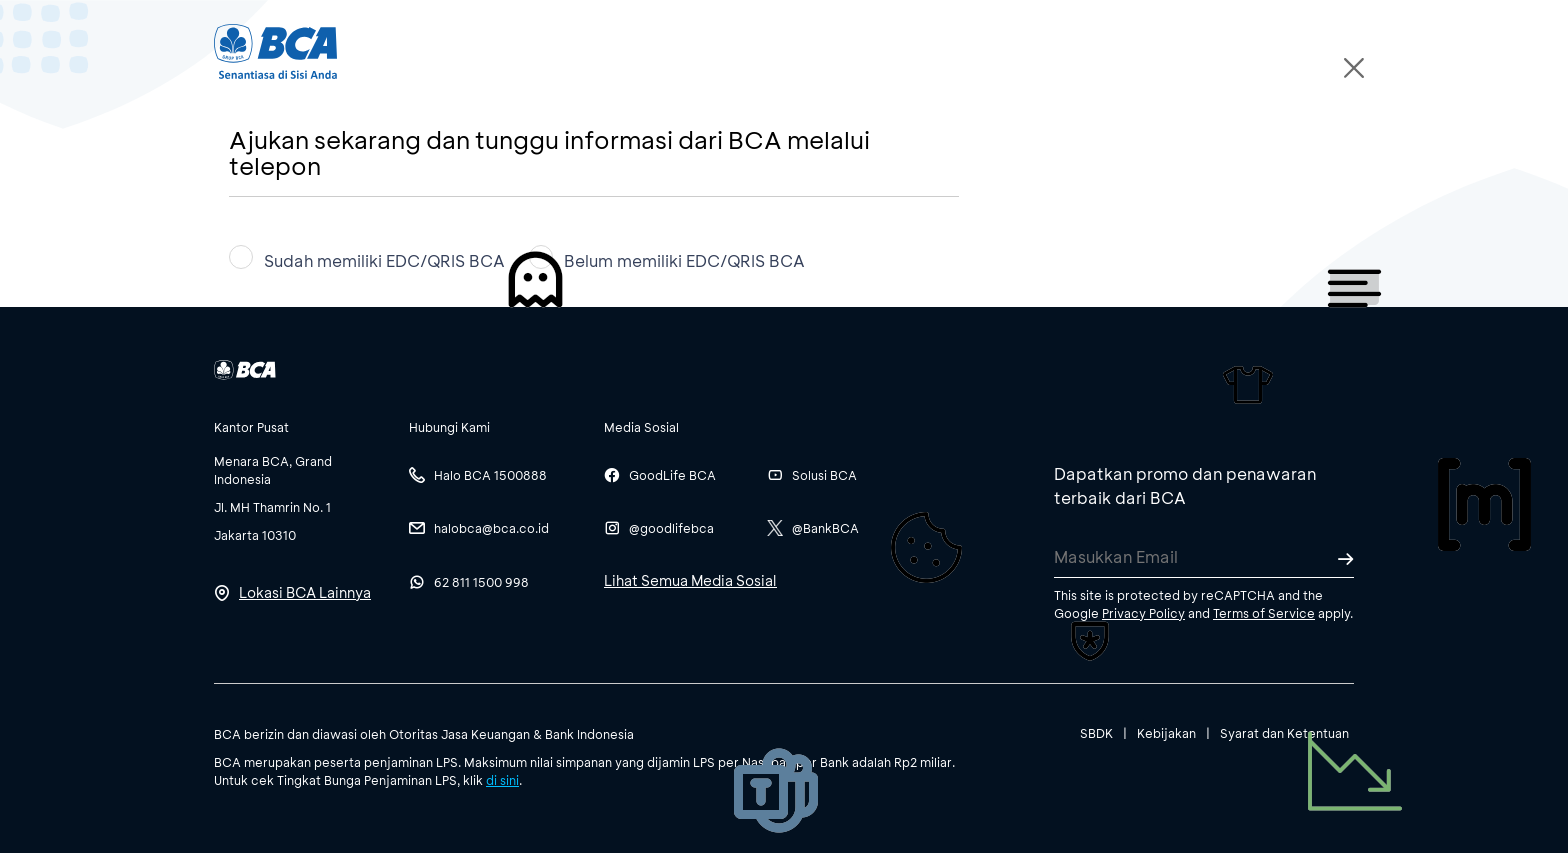 Image resolution: width=1568 pixels, height=853 pixels. Describe the element at coordinates (535, 280) in the screenshot. I see `enable ghost mode or incognito browsing` at that location.